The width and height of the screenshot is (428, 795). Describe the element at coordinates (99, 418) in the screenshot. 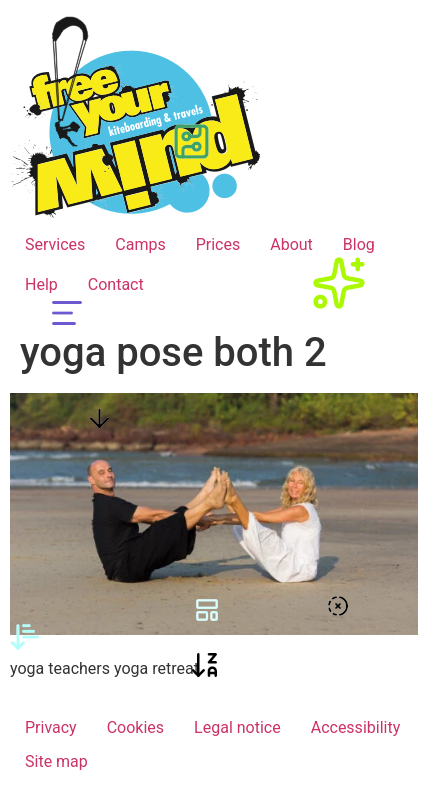

I see `scroll down or view more content` at that location.